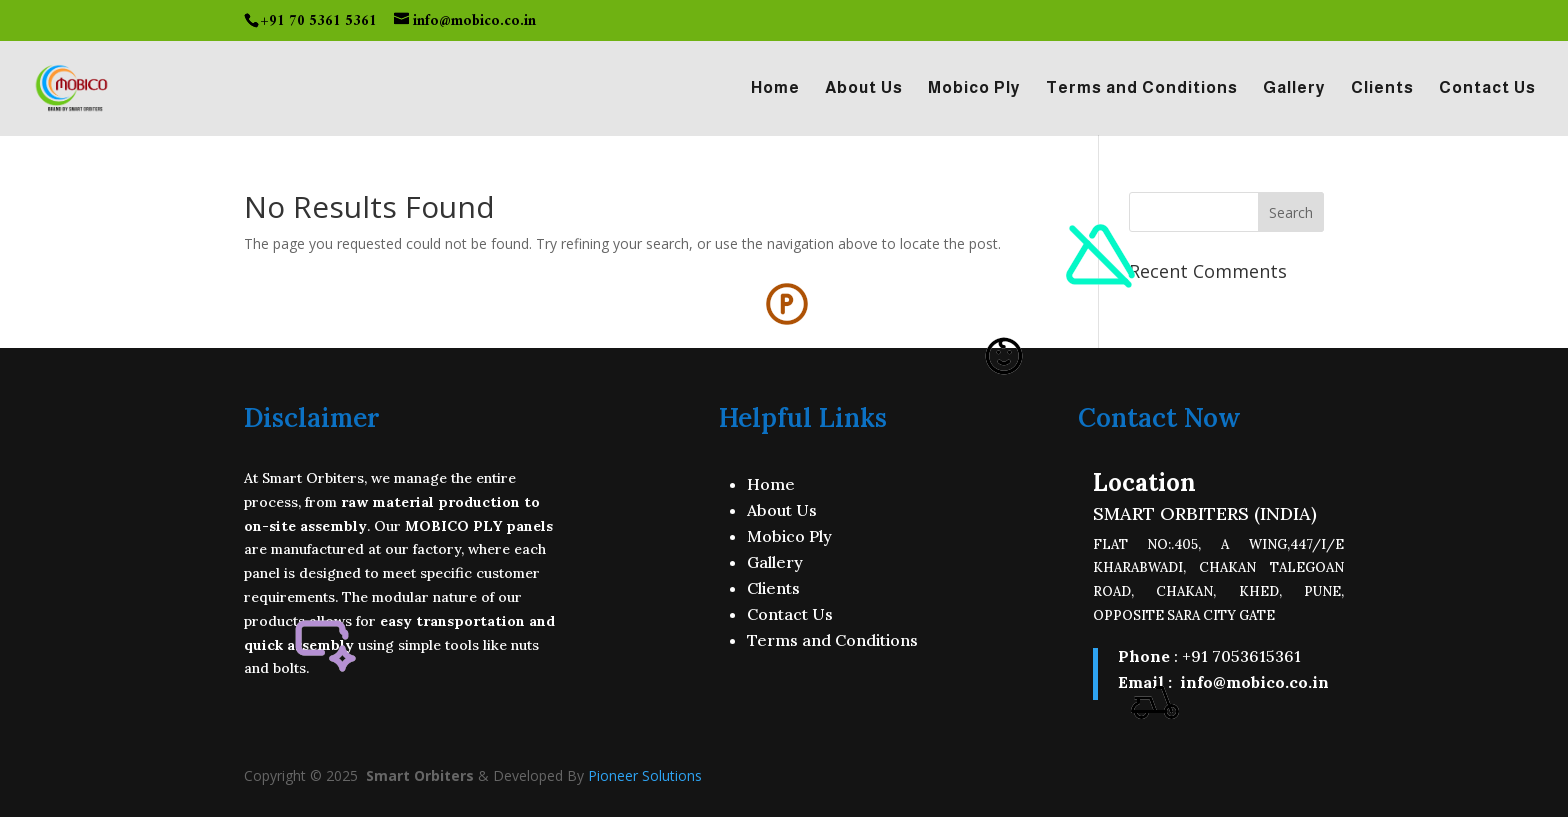  I want to click on battery charging with quick charge or boost mode, so click(322, 638).